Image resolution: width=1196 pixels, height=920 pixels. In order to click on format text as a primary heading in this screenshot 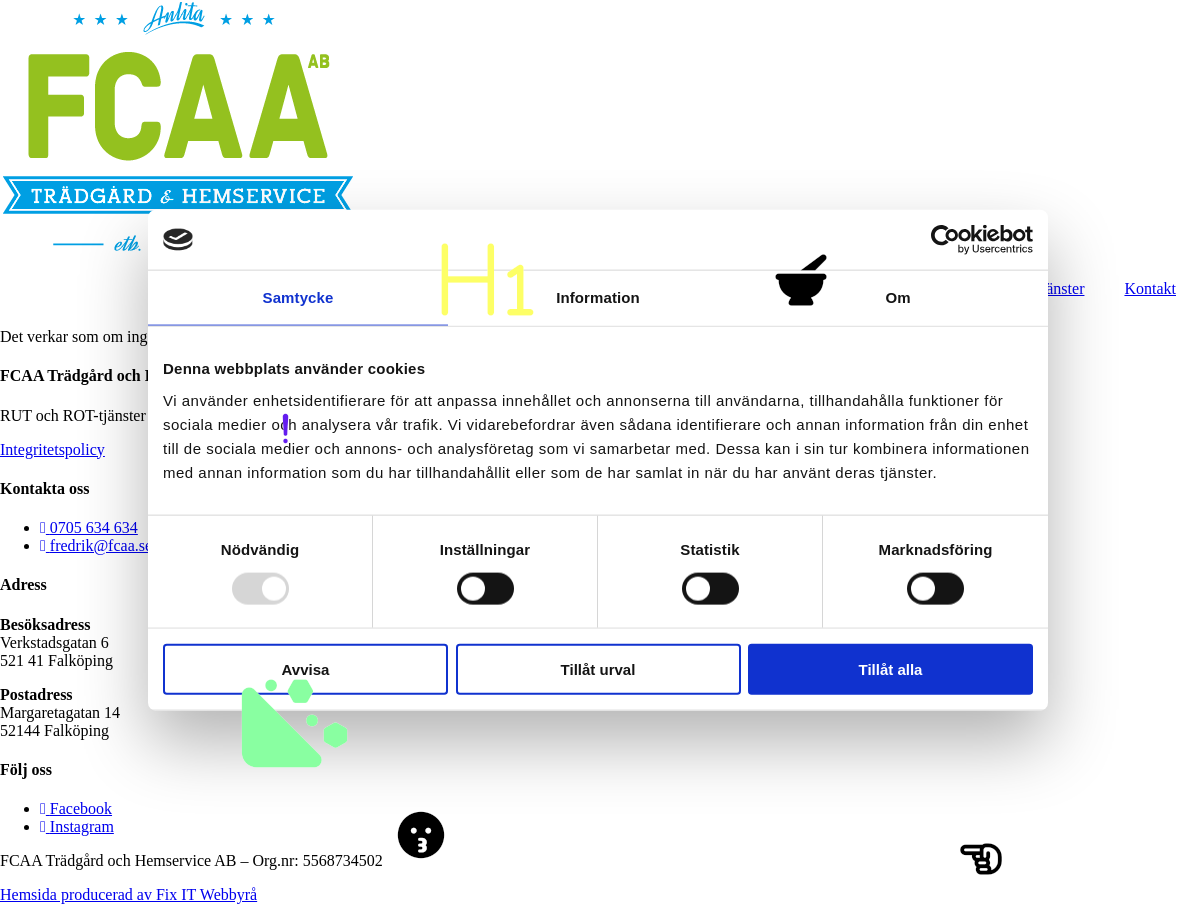, I will do `click(487, 279)`.